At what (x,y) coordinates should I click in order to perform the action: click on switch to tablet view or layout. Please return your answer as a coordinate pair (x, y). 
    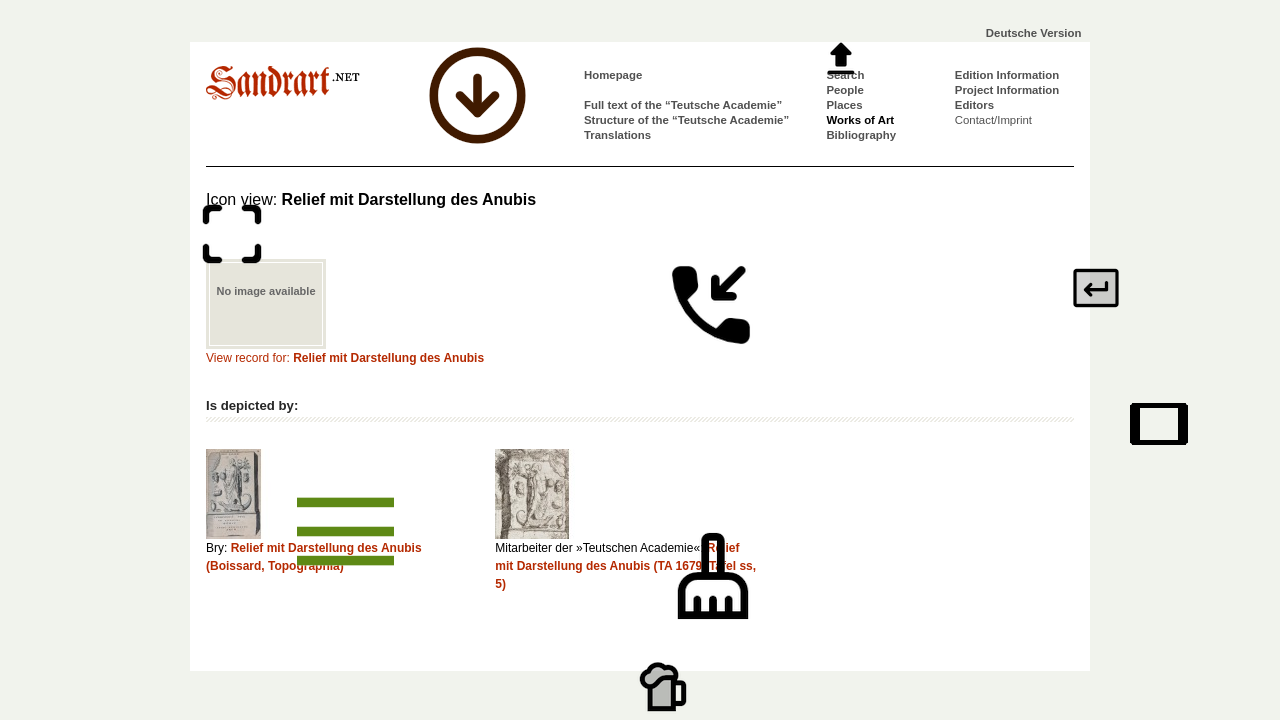
    Looking at the image, I should click on (1159, 424).